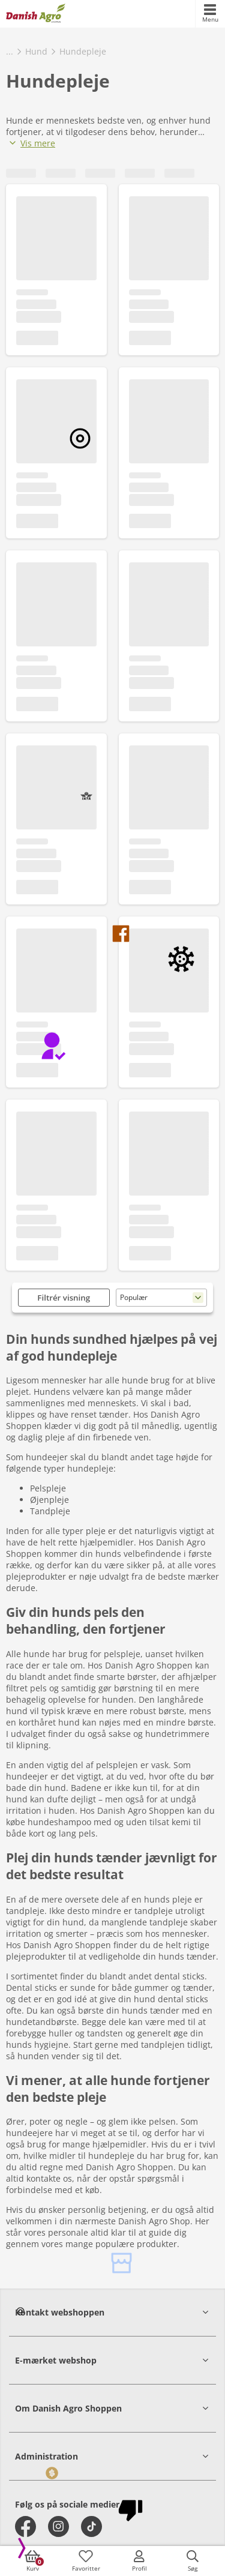  What do you see at coordinates (80, 438) in the screenshot?
I see `view music album or disc` at bounding box center [80, 438].